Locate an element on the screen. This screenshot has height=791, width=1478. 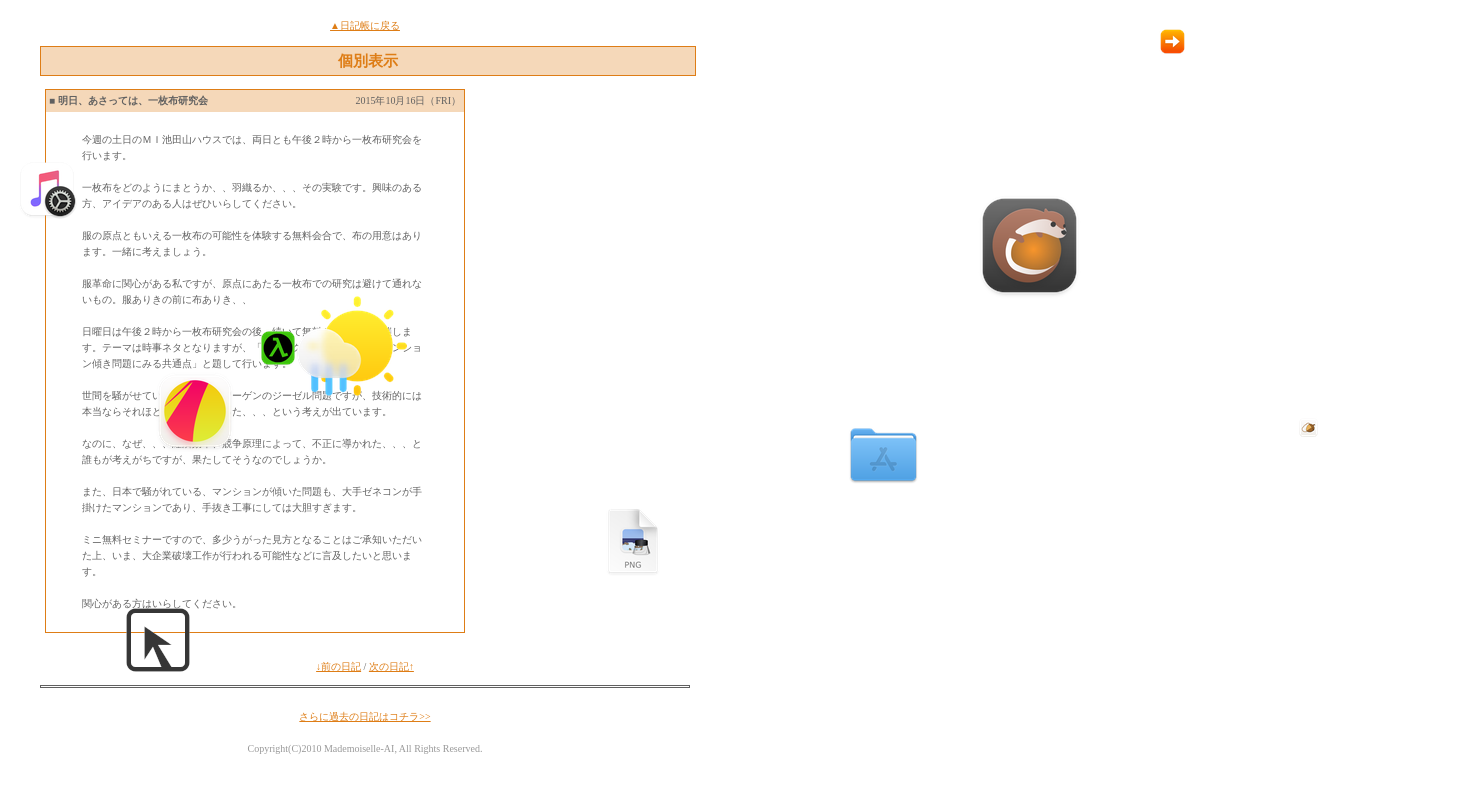
log out of the current account or session is located at coordinates (1172, 41).